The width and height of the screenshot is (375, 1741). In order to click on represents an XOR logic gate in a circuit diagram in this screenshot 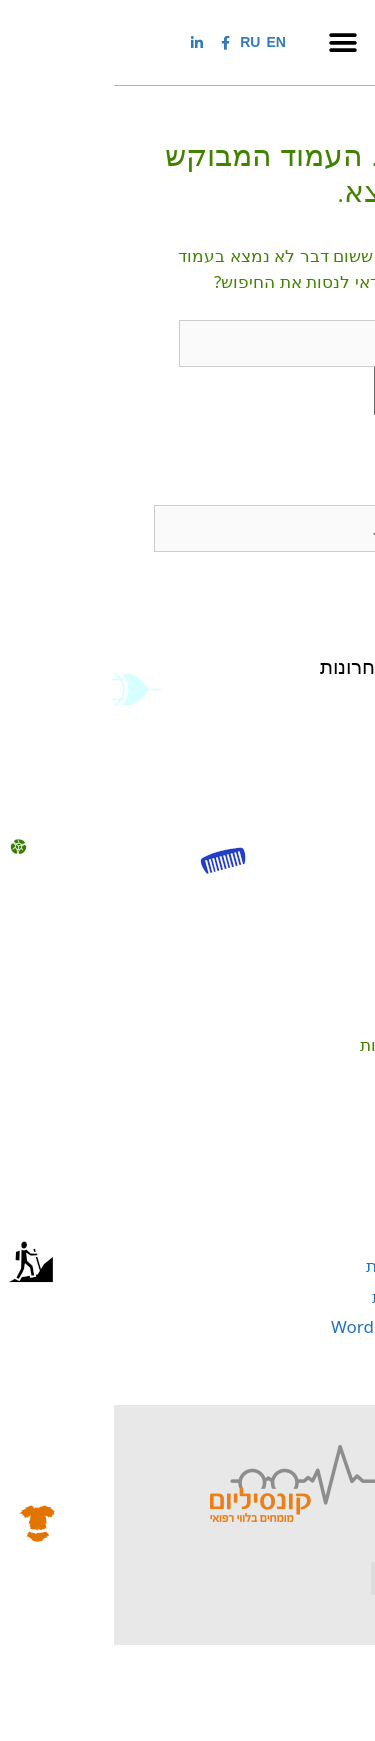, I will do `click(136, 689)`.